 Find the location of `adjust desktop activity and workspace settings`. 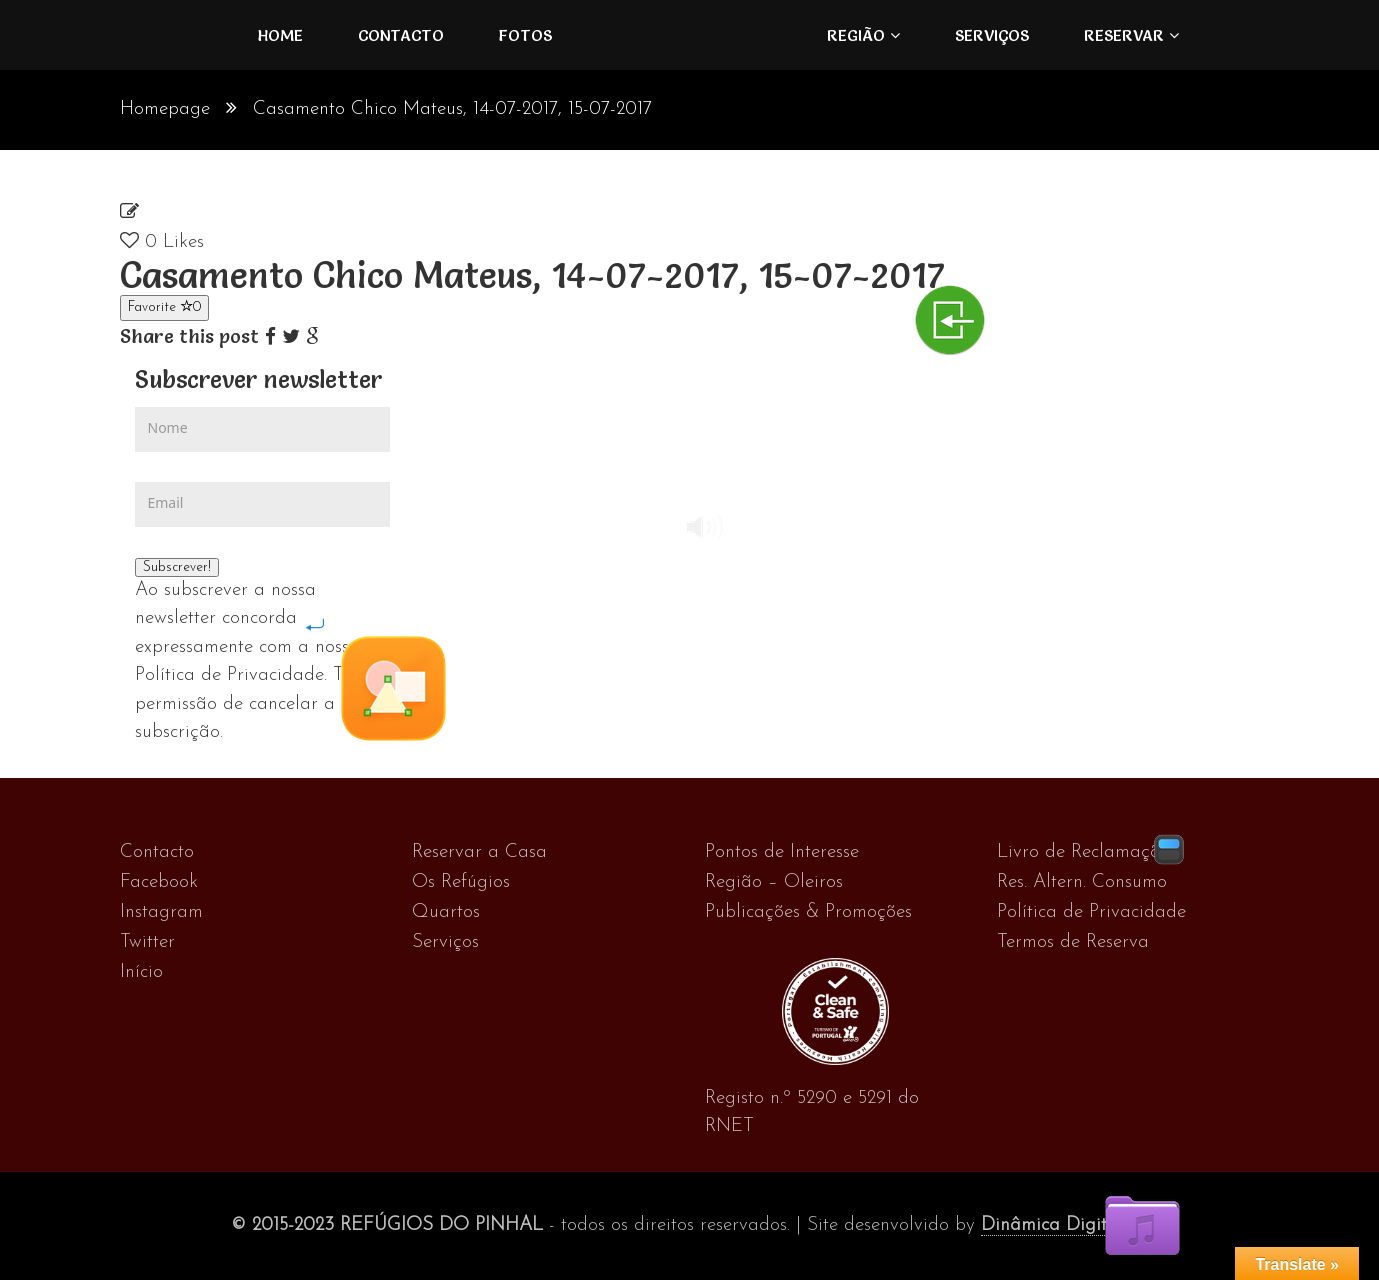

adjust desktop activity and workspace settings is located at coordinates (1169, 850).